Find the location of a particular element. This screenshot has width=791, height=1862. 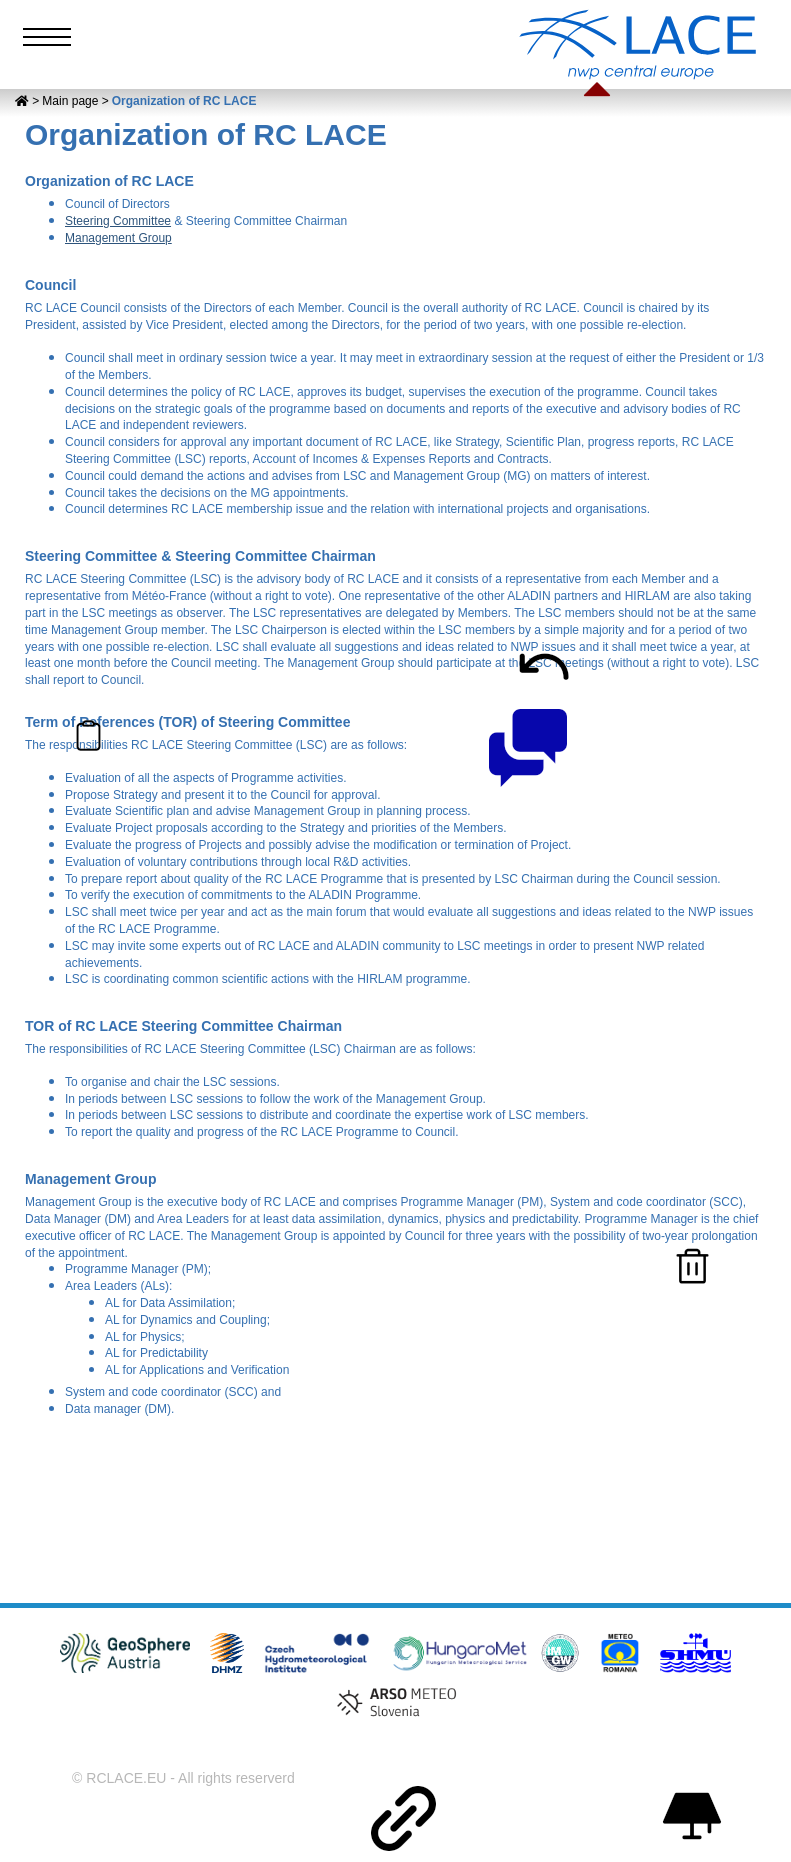

copy to clipboard is located at coordinates (88, 735).